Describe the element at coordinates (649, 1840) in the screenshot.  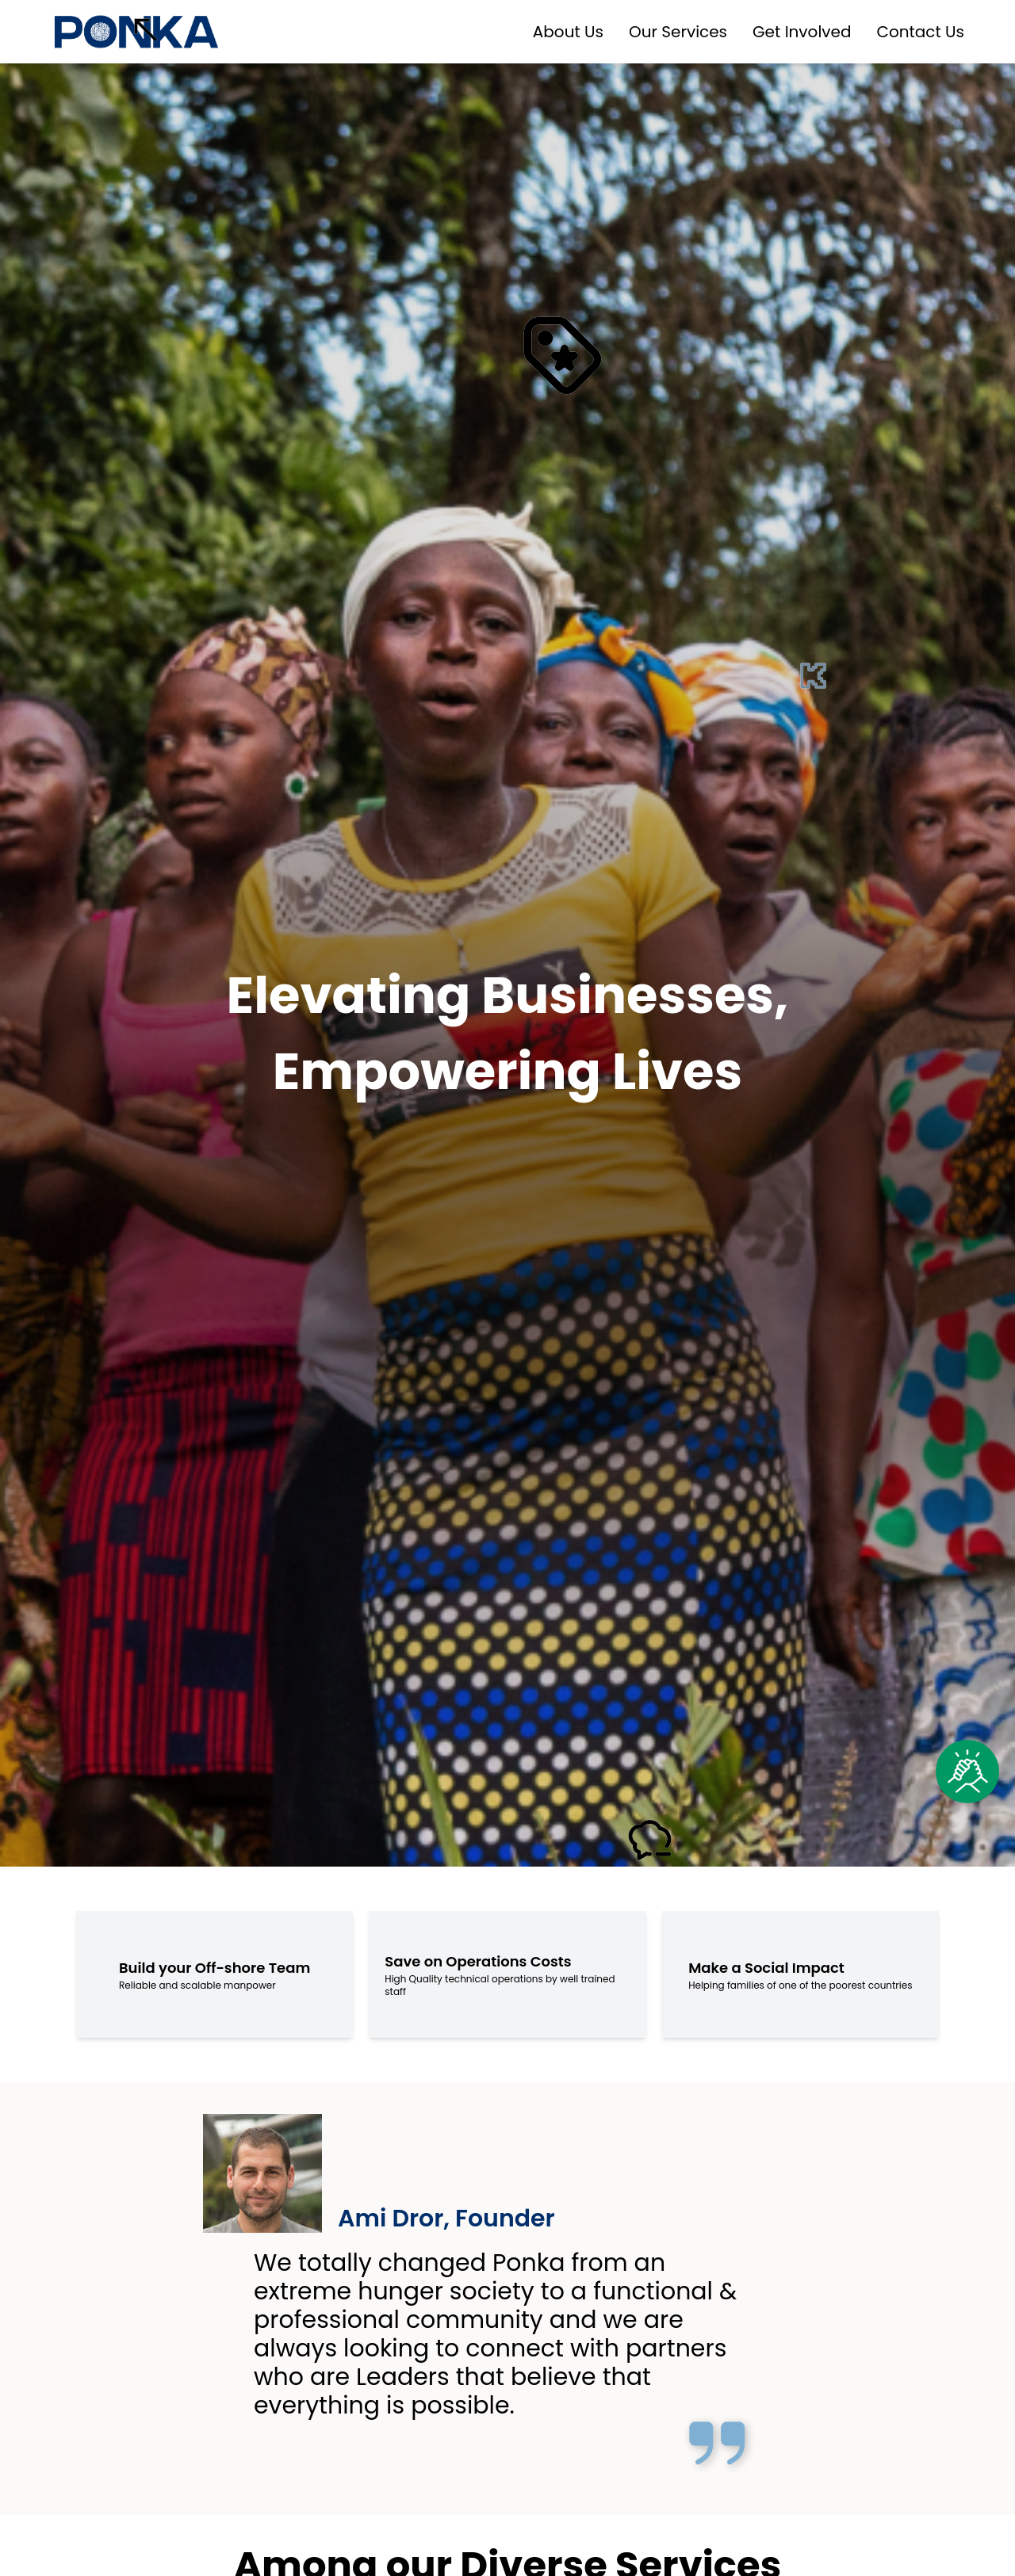
I see `remove a message or conversation` at that location.